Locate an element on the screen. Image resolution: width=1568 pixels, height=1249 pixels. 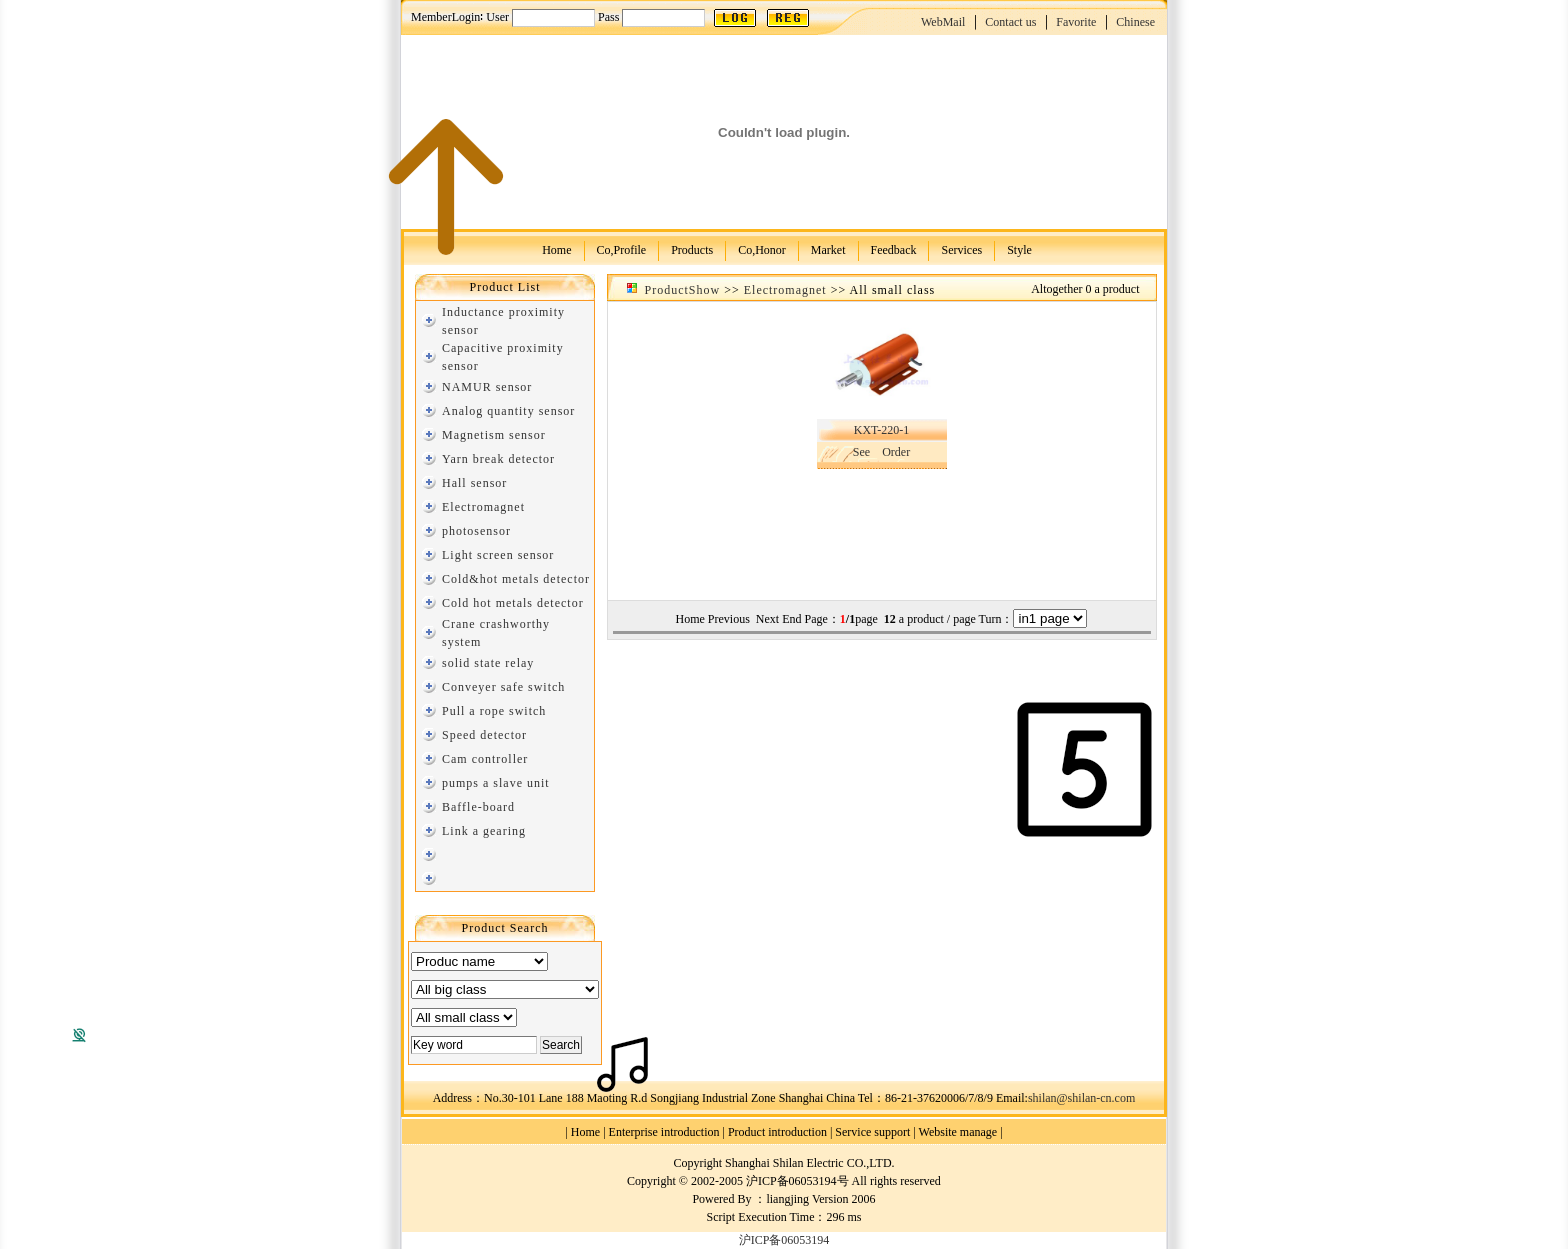
access music or audio player is located at coordinates (625, 1065).